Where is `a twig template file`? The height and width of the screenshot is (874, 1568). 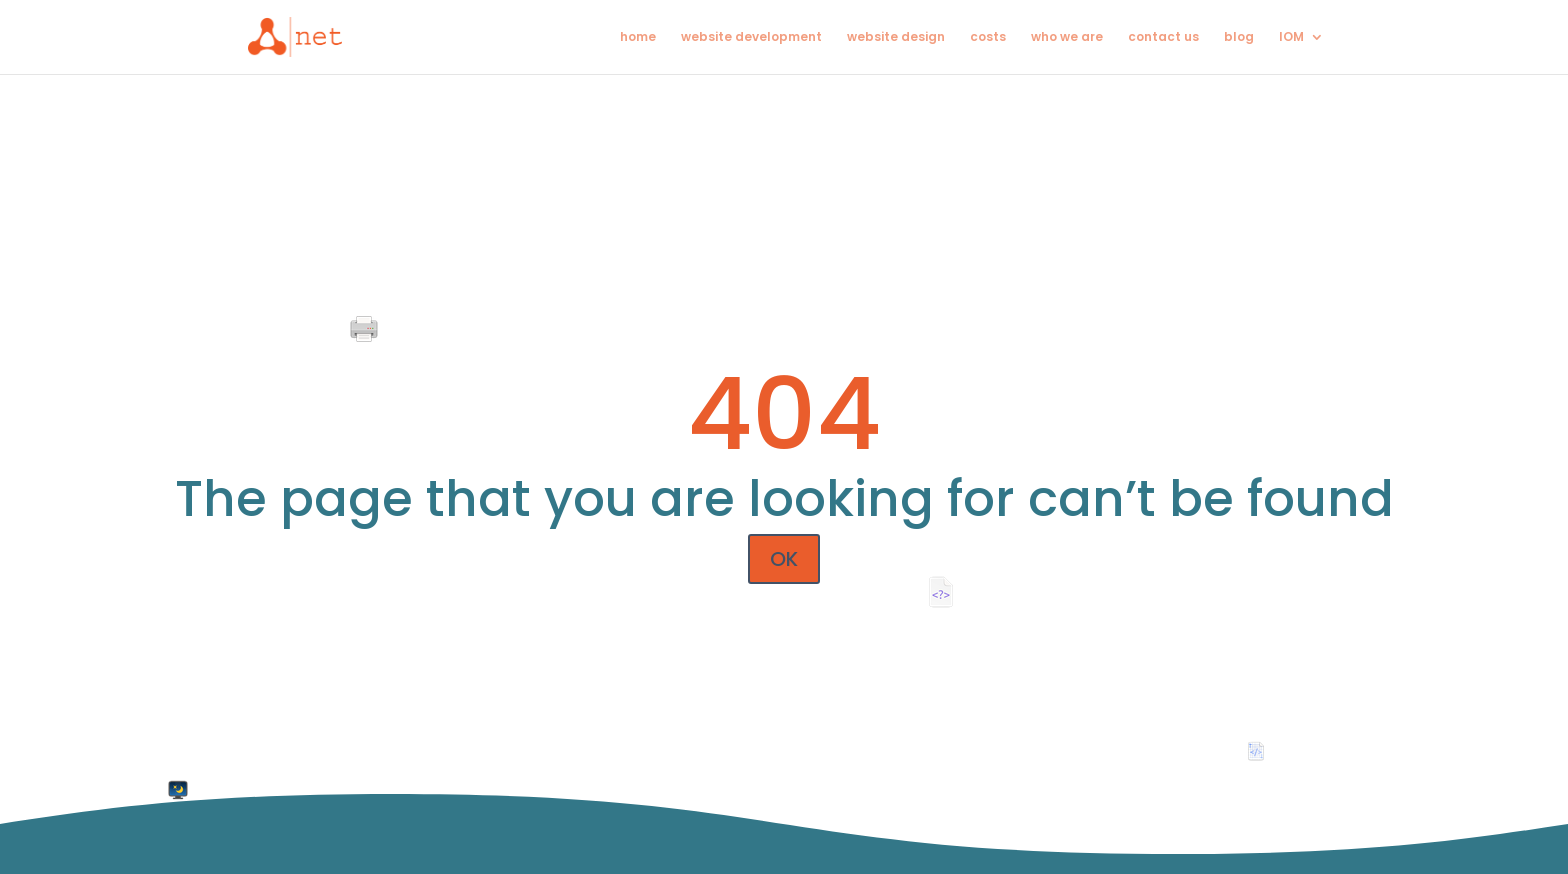 a twig template file is located at coordinates (1256, 751).